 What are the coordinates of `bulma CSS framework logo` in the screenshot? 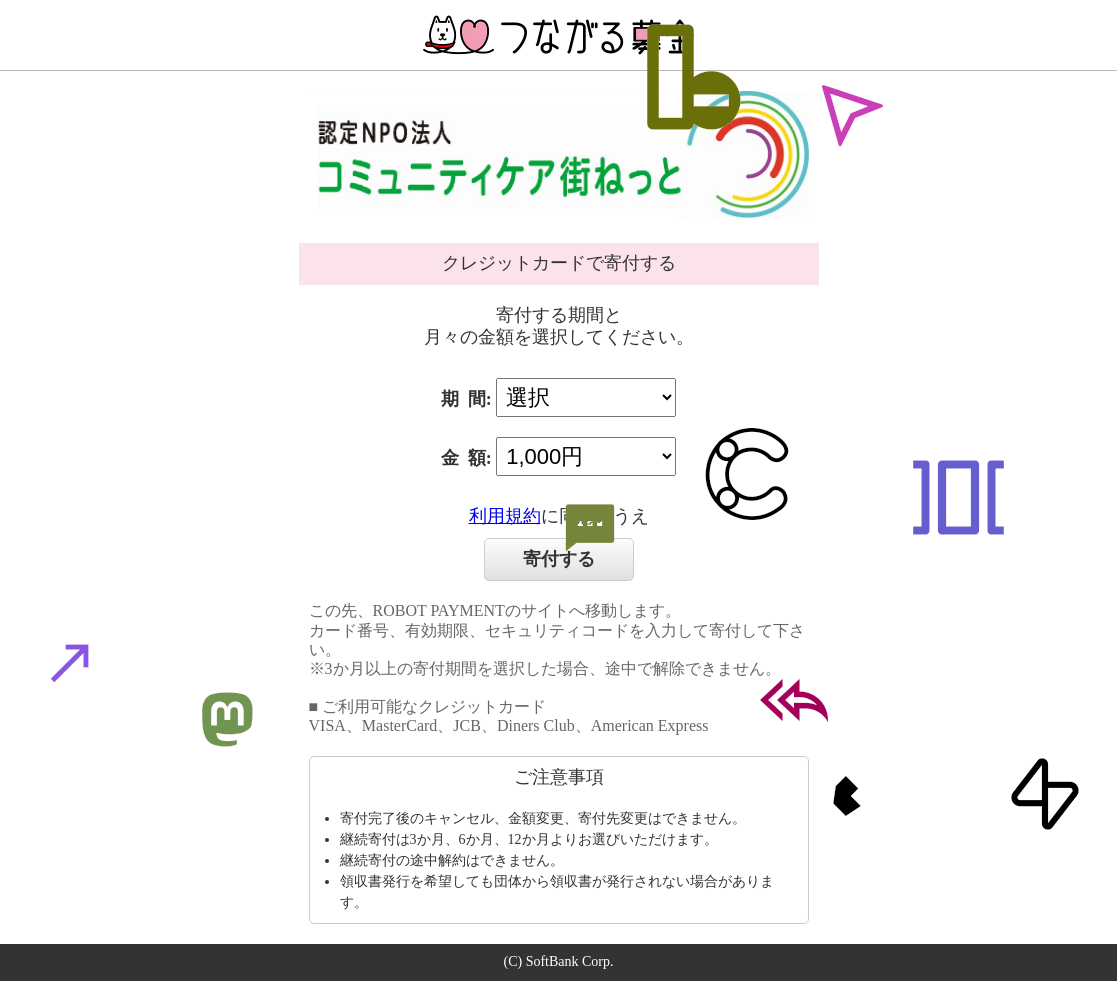 It's located at (847, 796).